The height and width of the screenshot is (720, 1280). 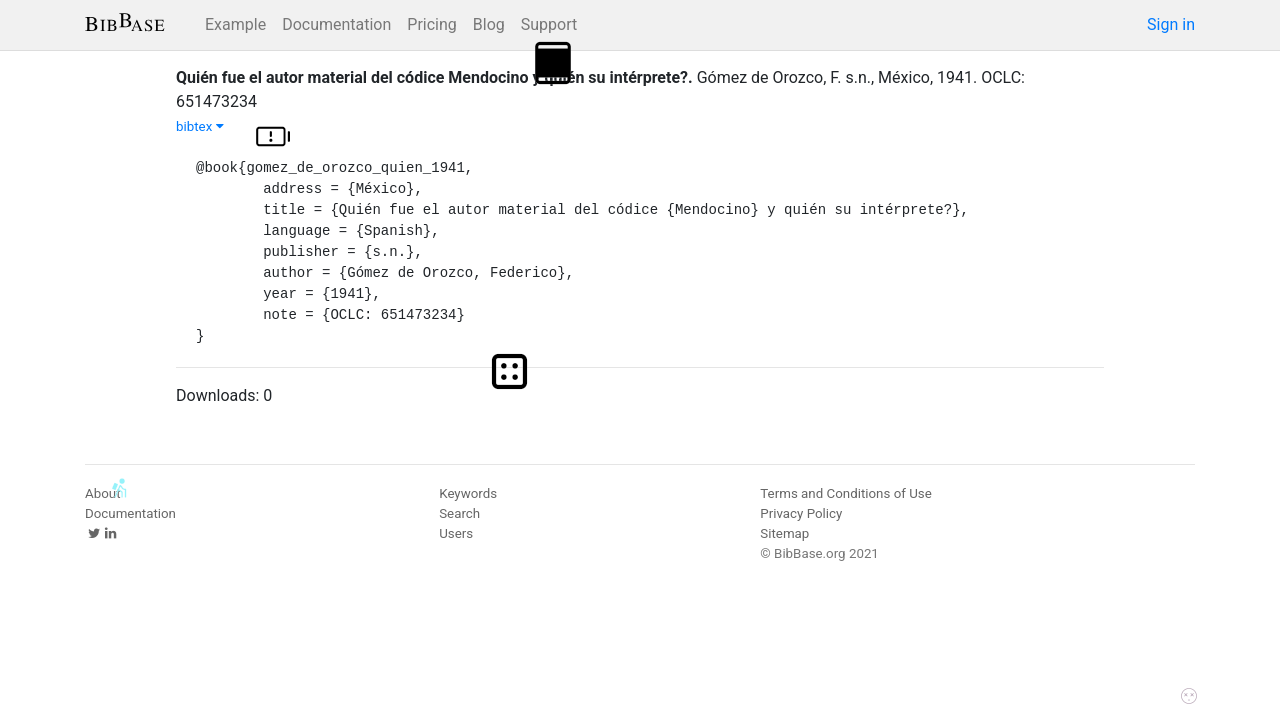 What do you see at coordinates (1189, 696) in the screenshot?
I see `indicates an error or failed action` at bounding box center [1189, 696].